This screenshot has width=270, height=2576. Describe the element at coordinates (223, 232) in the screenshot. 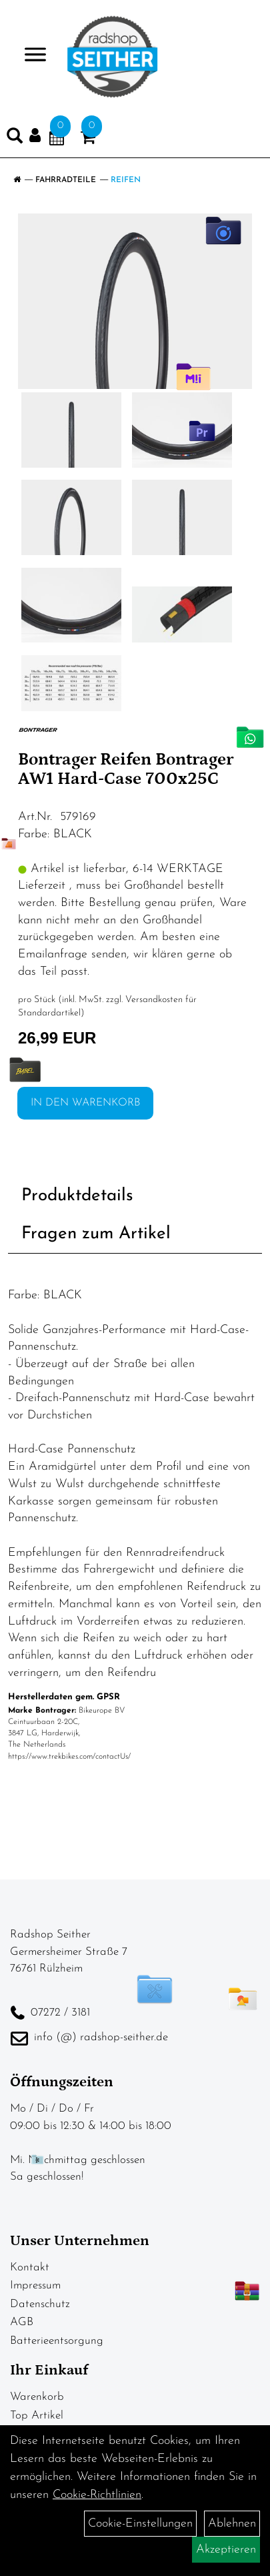

I see `open ionic framework project folder` at that location.